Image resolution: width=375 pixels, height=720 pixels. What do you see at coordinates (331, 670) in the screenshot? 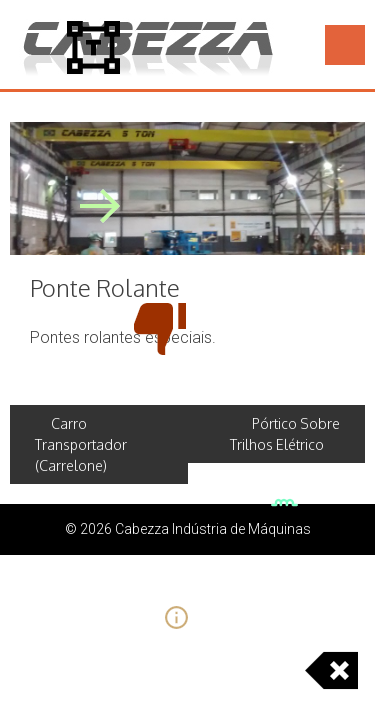
I see `delete the previous character` at bounding box center [331, 670].